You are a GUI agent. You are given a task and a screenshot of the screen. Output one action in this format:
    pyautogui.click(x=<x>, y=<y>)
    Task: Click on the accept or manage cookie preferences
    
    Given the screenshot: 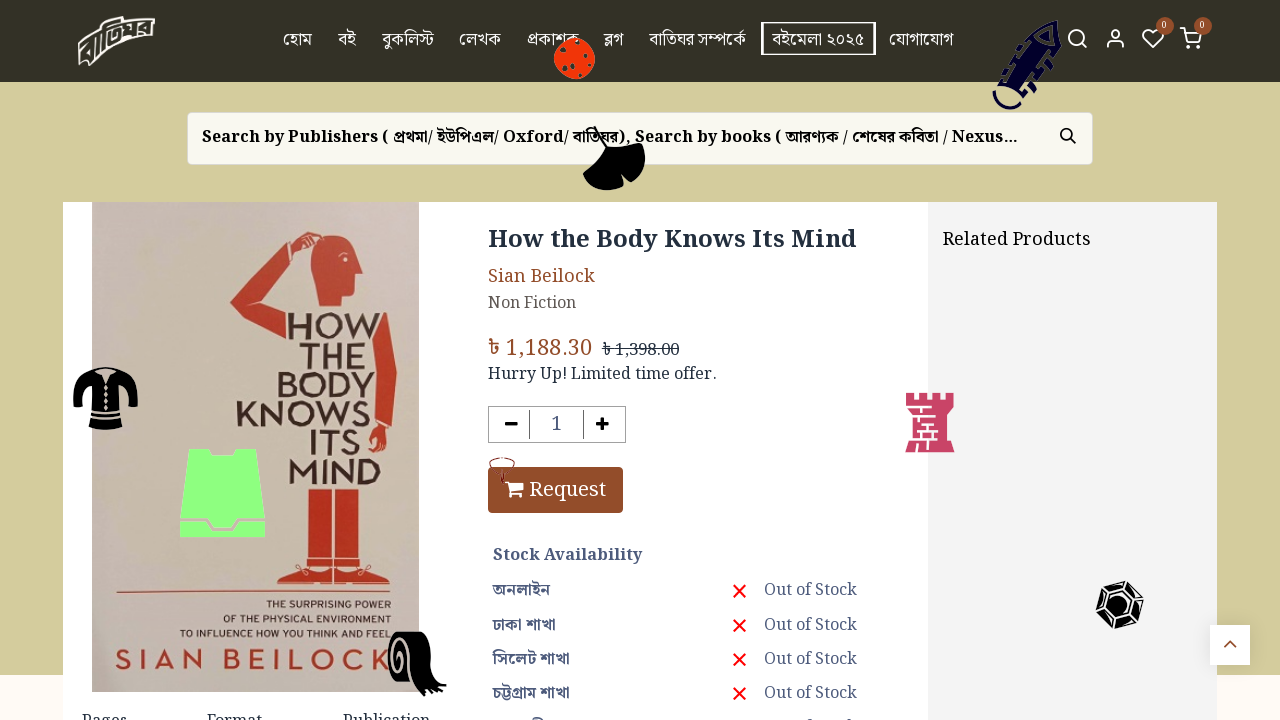 What is the action you would take?
    pyautogui.click(x=574, y=58)
    